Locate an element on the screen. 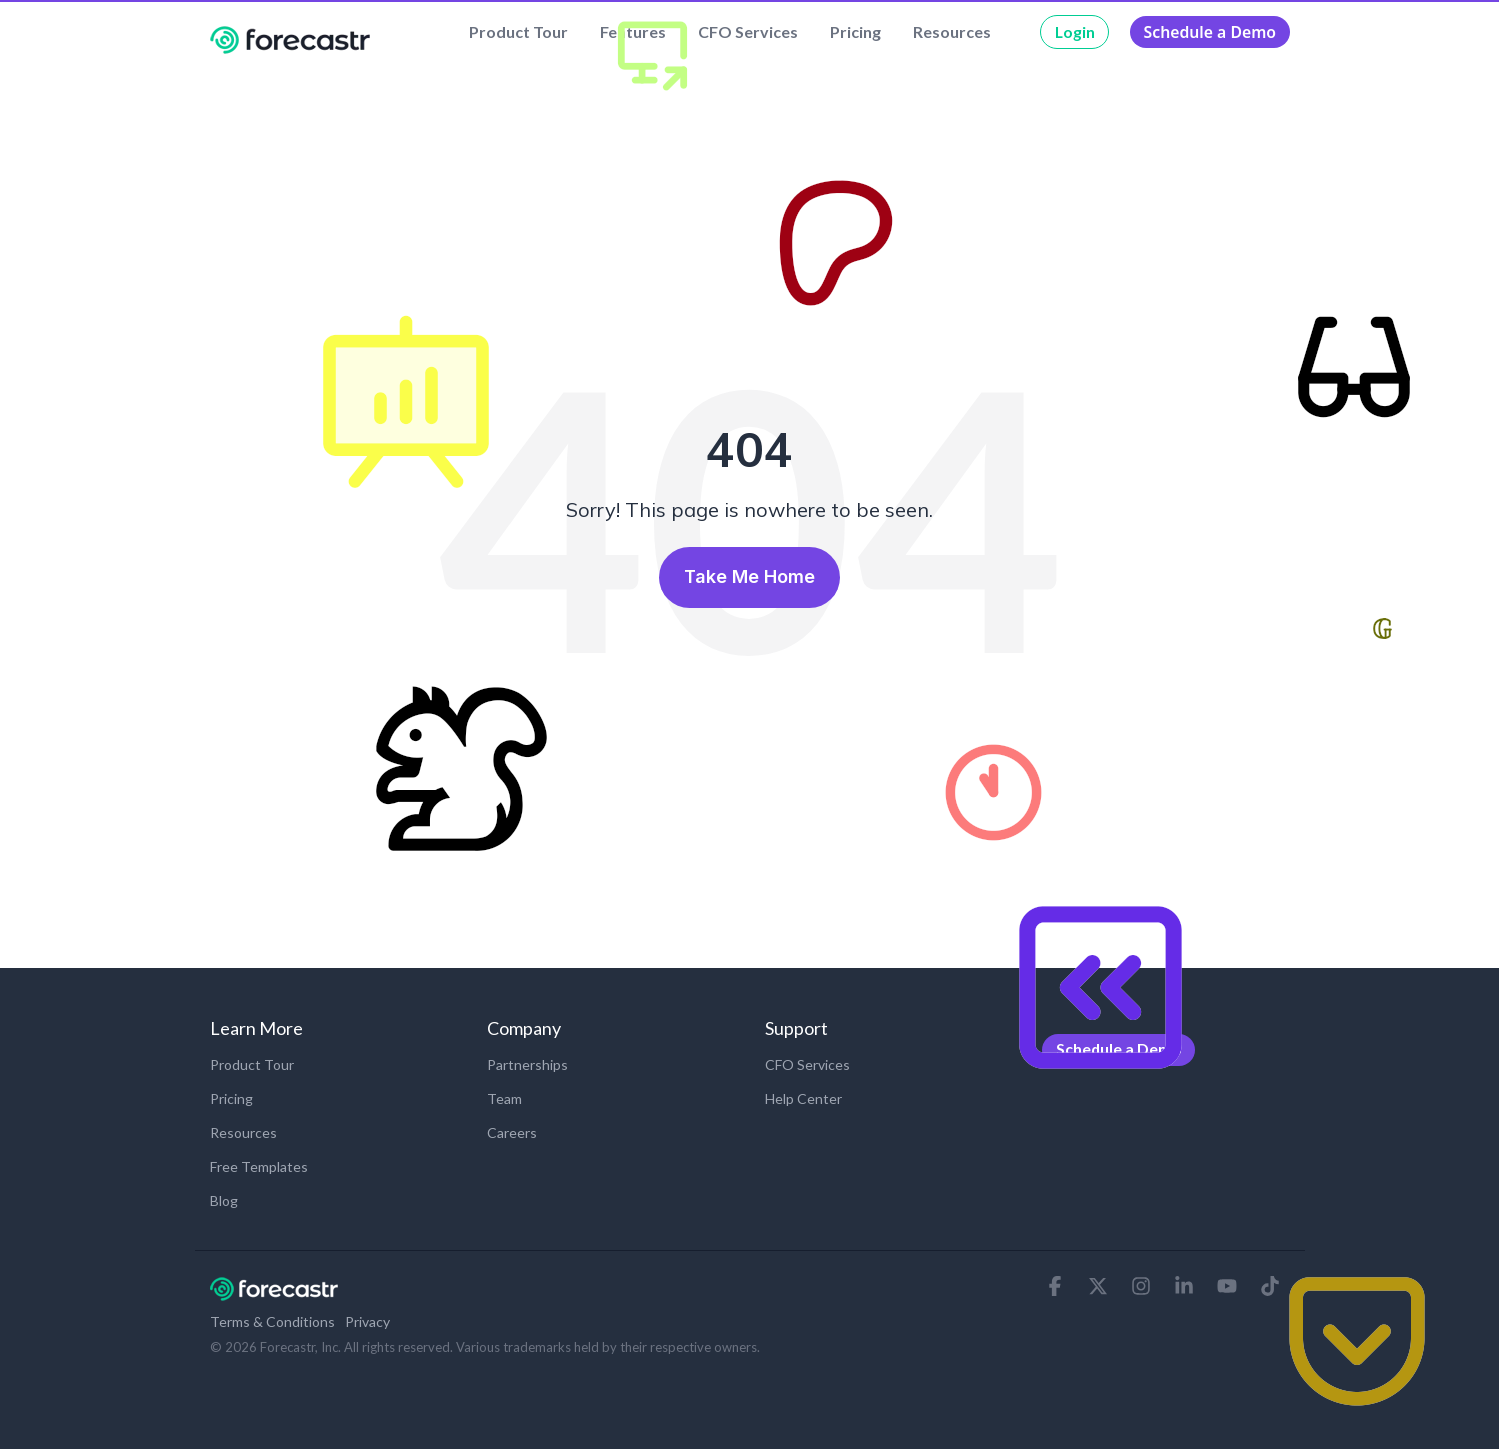  share your screen with others is located at coordinates (652, 52).